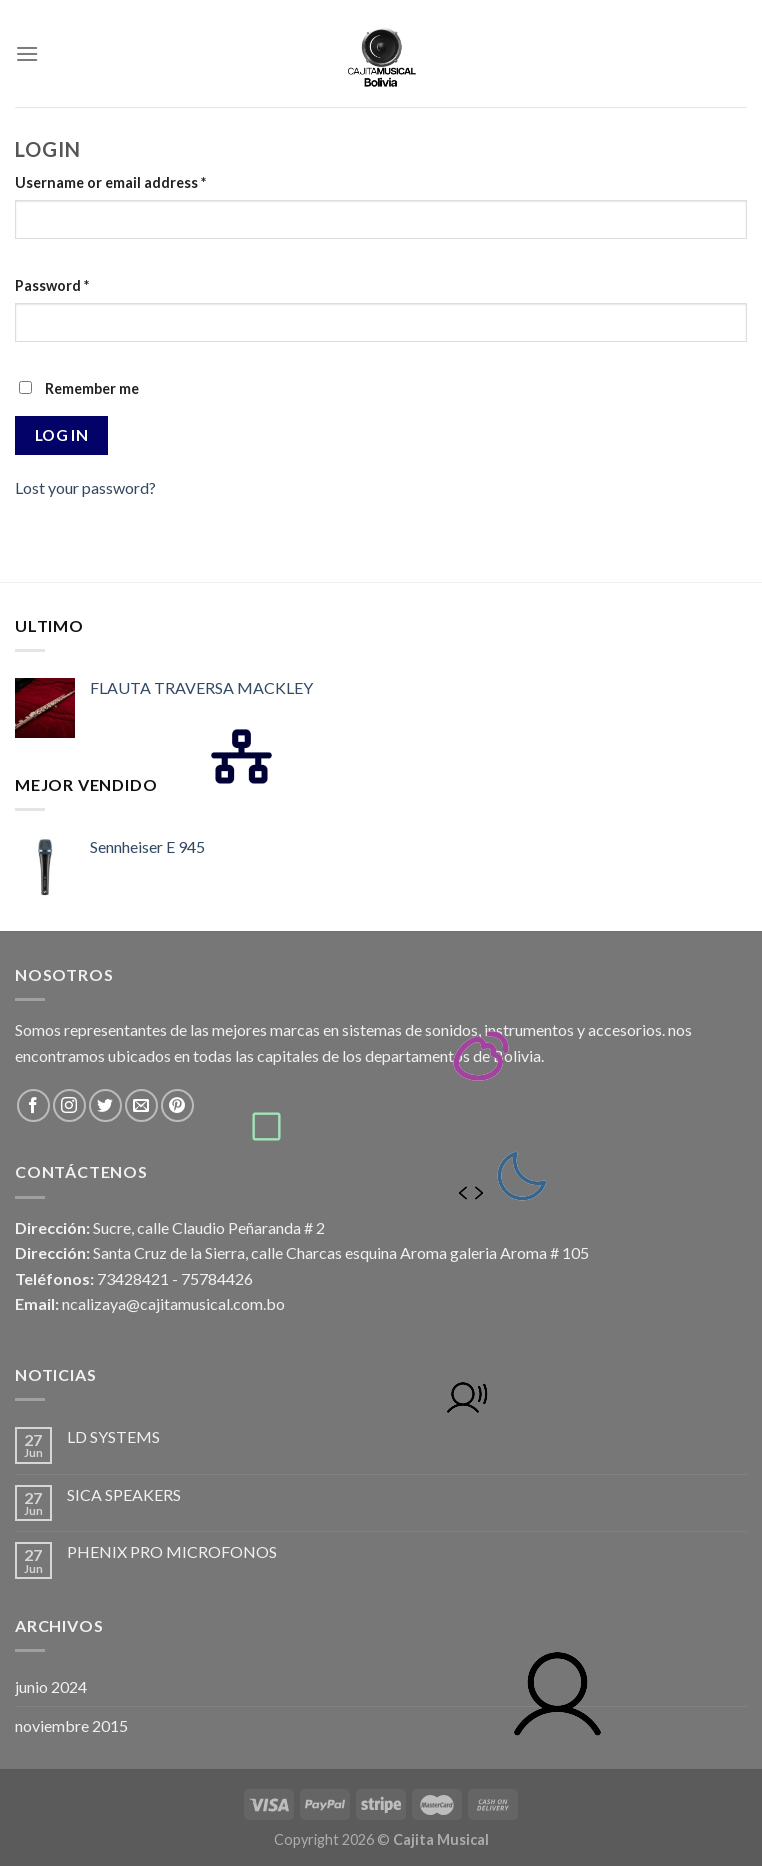 The image size is (762, 1866). What do you see at coordinates (520, 1177) in the screenshot?
I see `toggle dark mode or night theme` at bounding box center [520, 1177].